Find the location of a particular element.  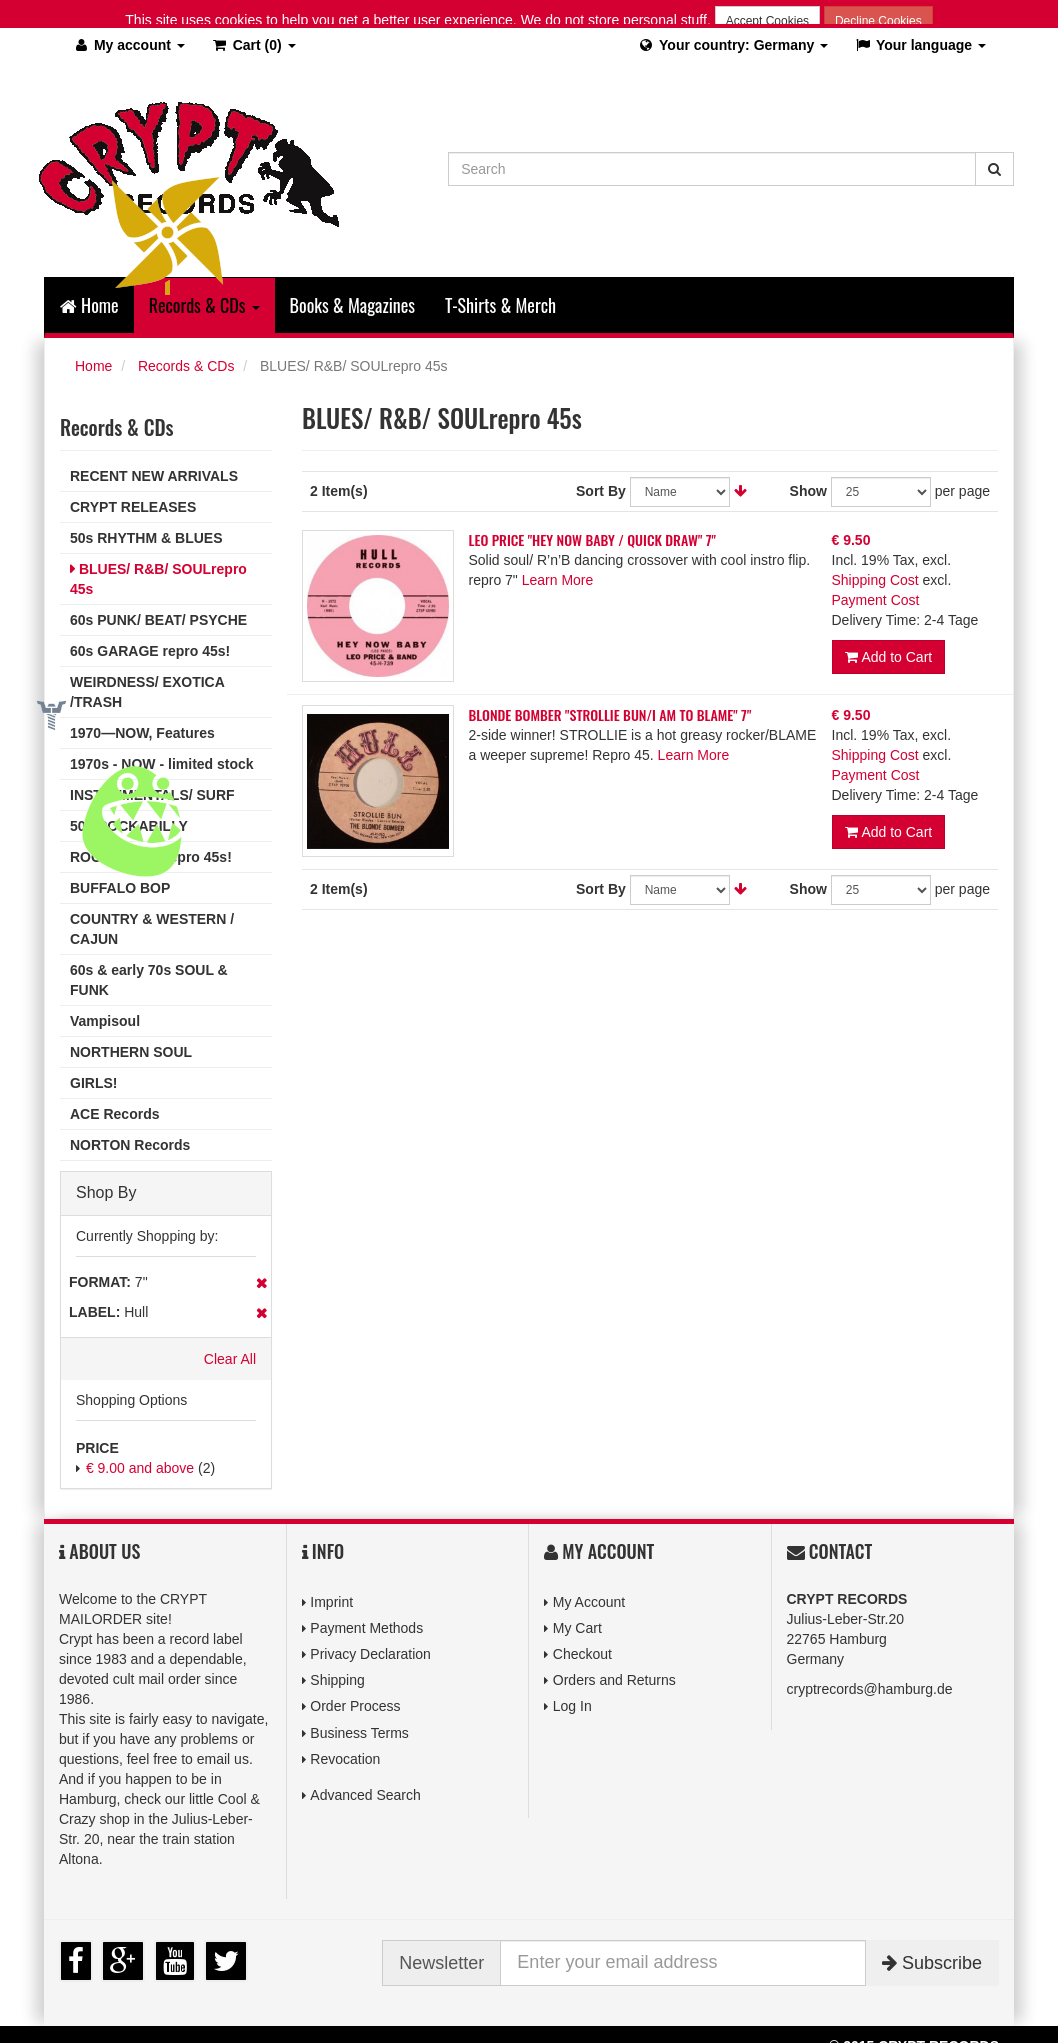

a decorative or playful element indicating games or toys is located at coordinates (167, 232).